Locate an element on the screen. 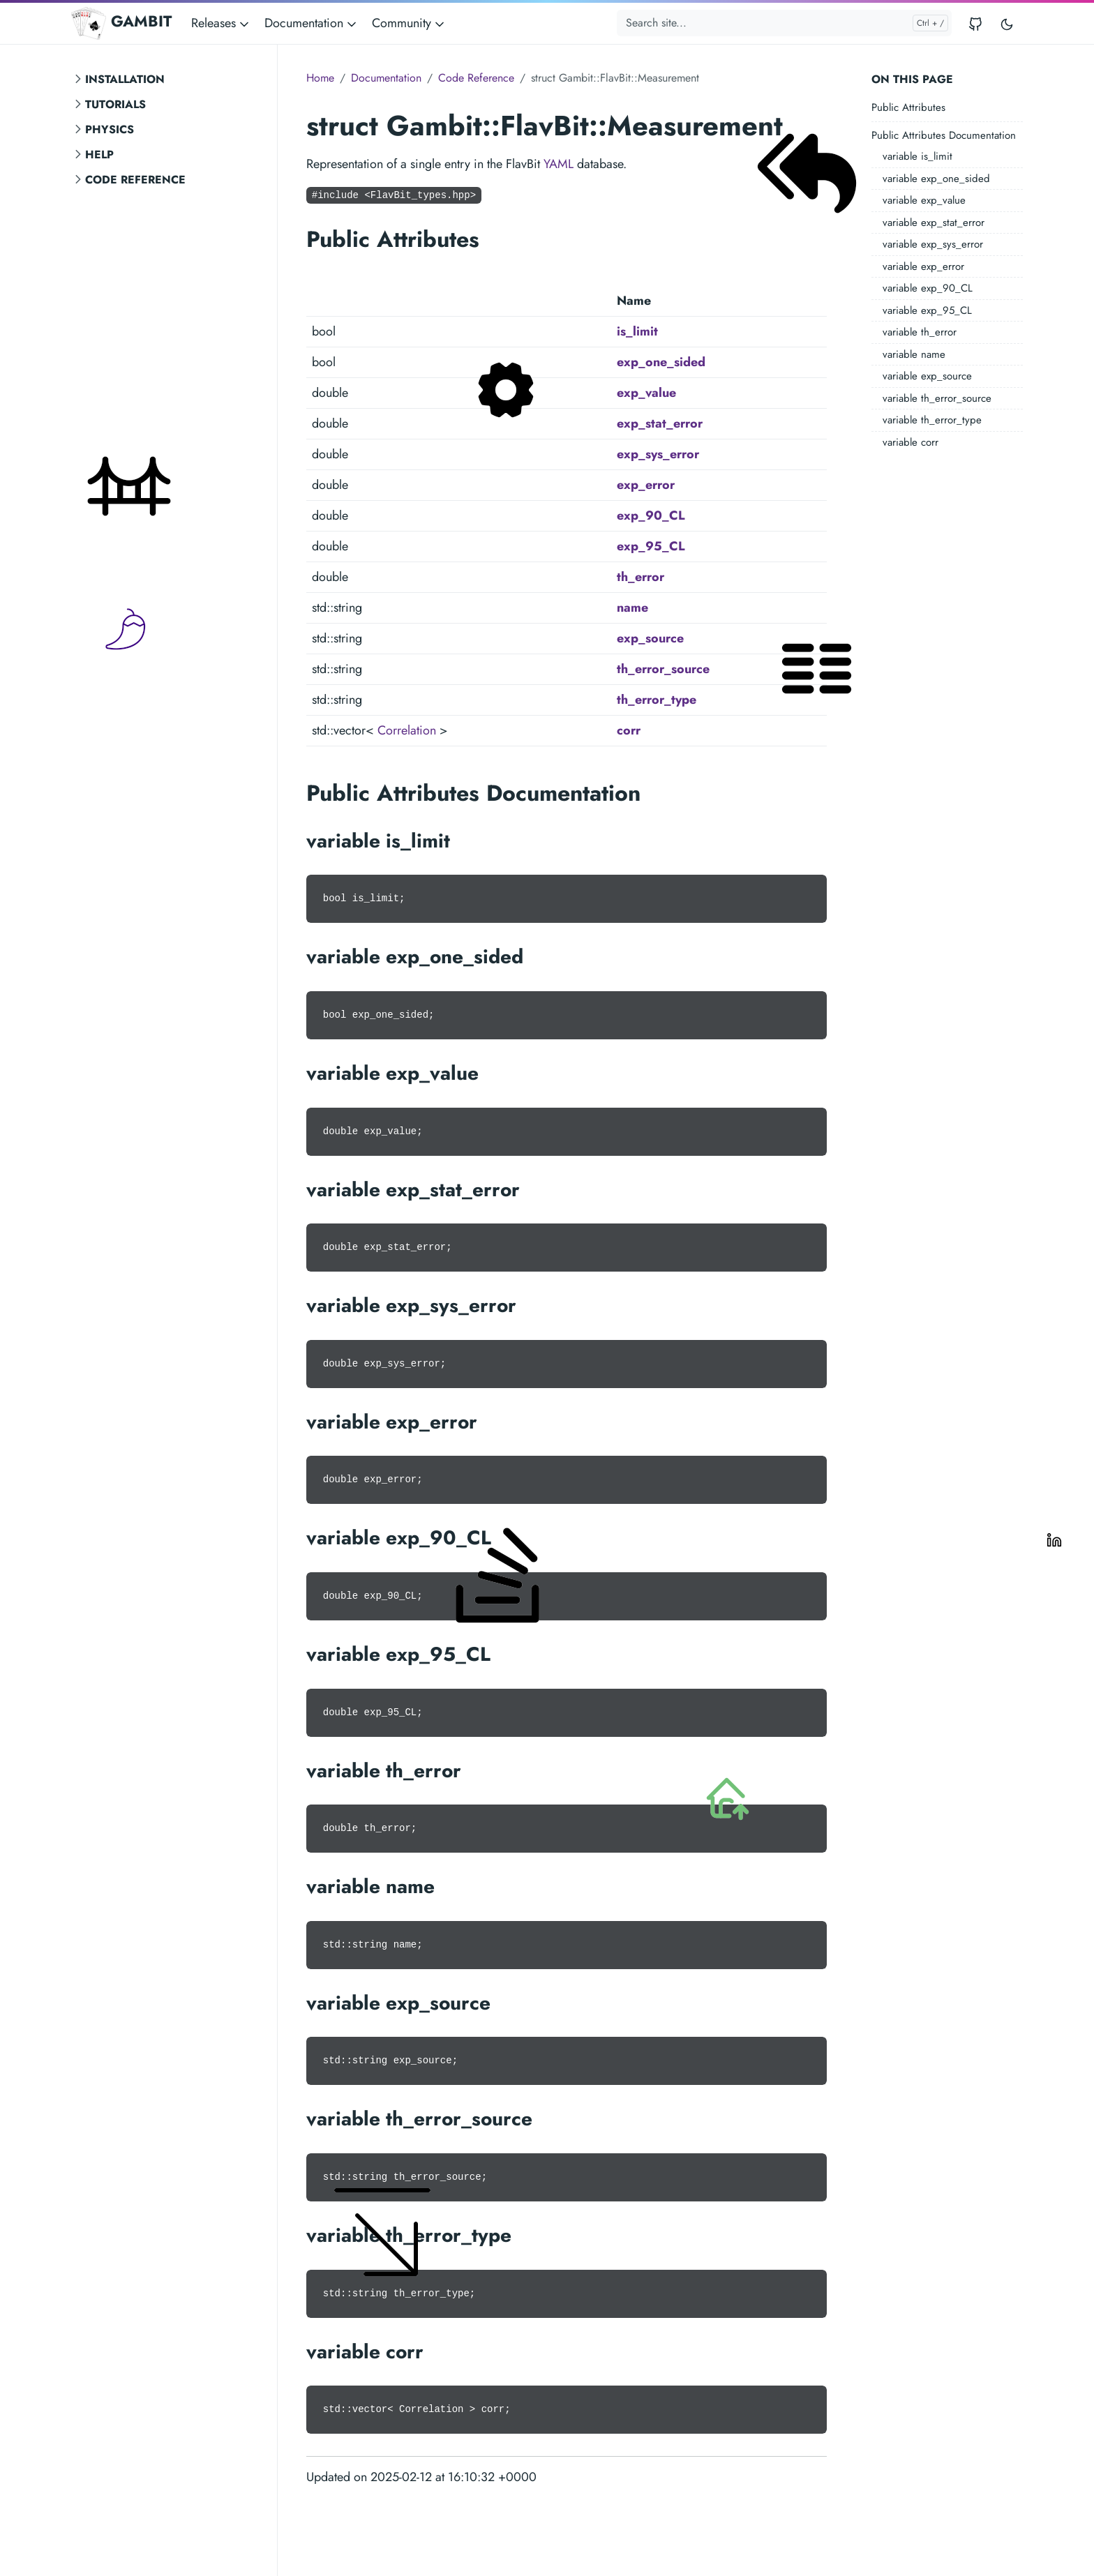 This screenshot has width=1094, height=2576. navigate up to home directory is located at coordinates (726, 1798).